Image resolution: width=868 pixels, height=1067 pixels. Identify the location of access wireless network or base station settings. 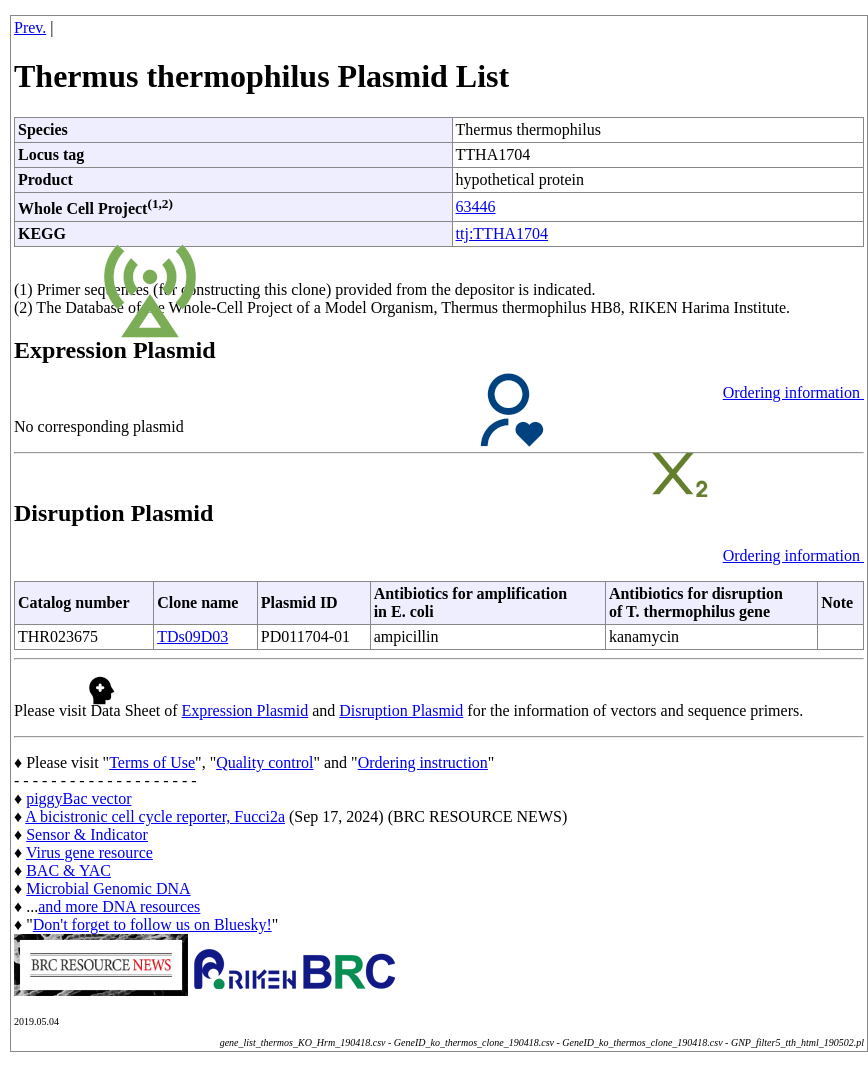
(150, 289).